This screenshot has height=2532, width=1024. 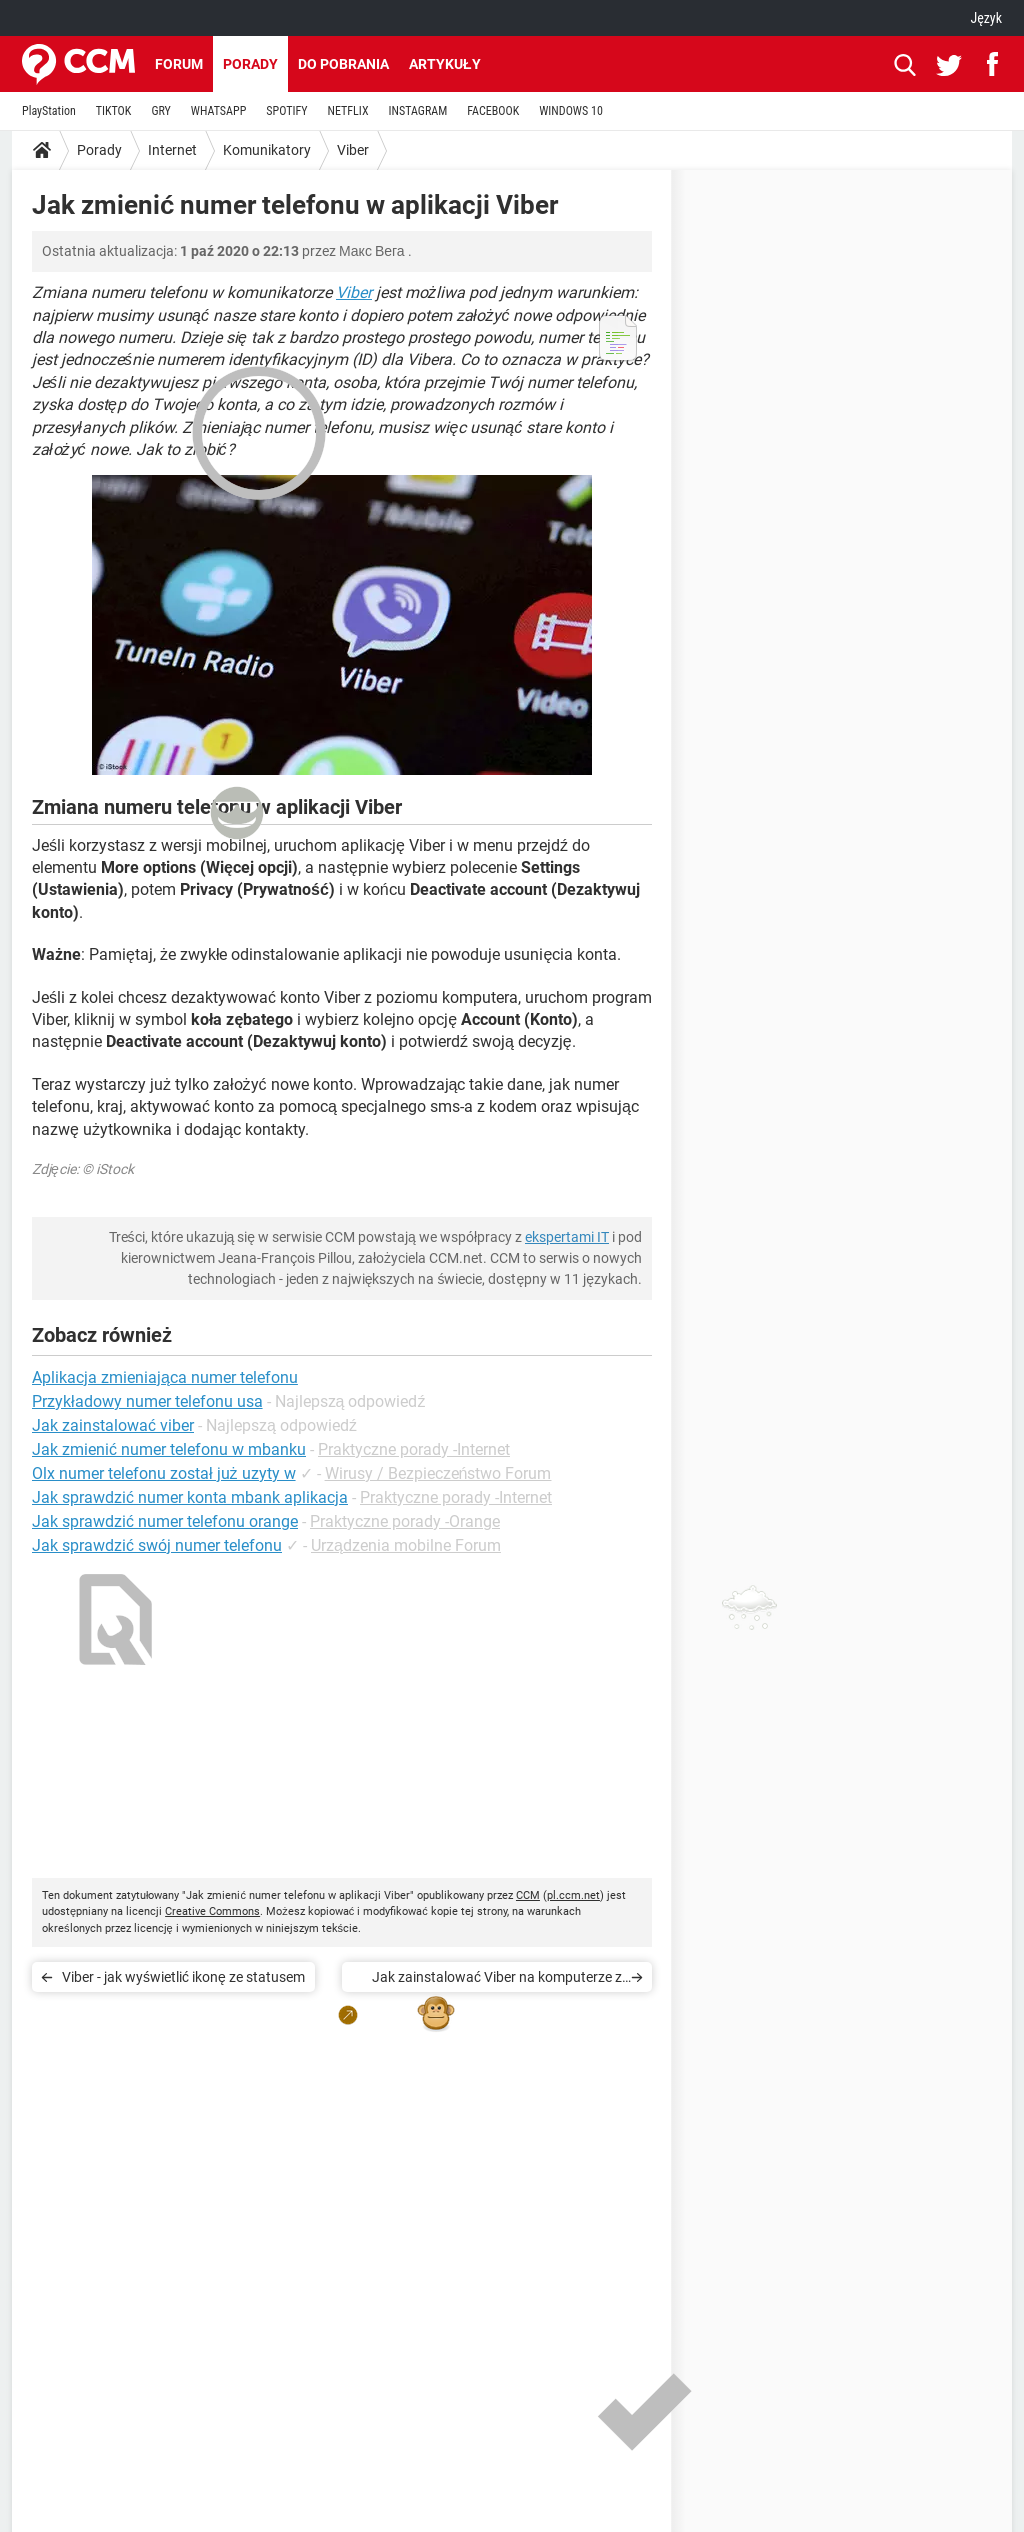 What do you see at coordinates (749, 1602) in the screenshot?
I see `indicates snowy weather conditions` at bounding box center [749, 1602].